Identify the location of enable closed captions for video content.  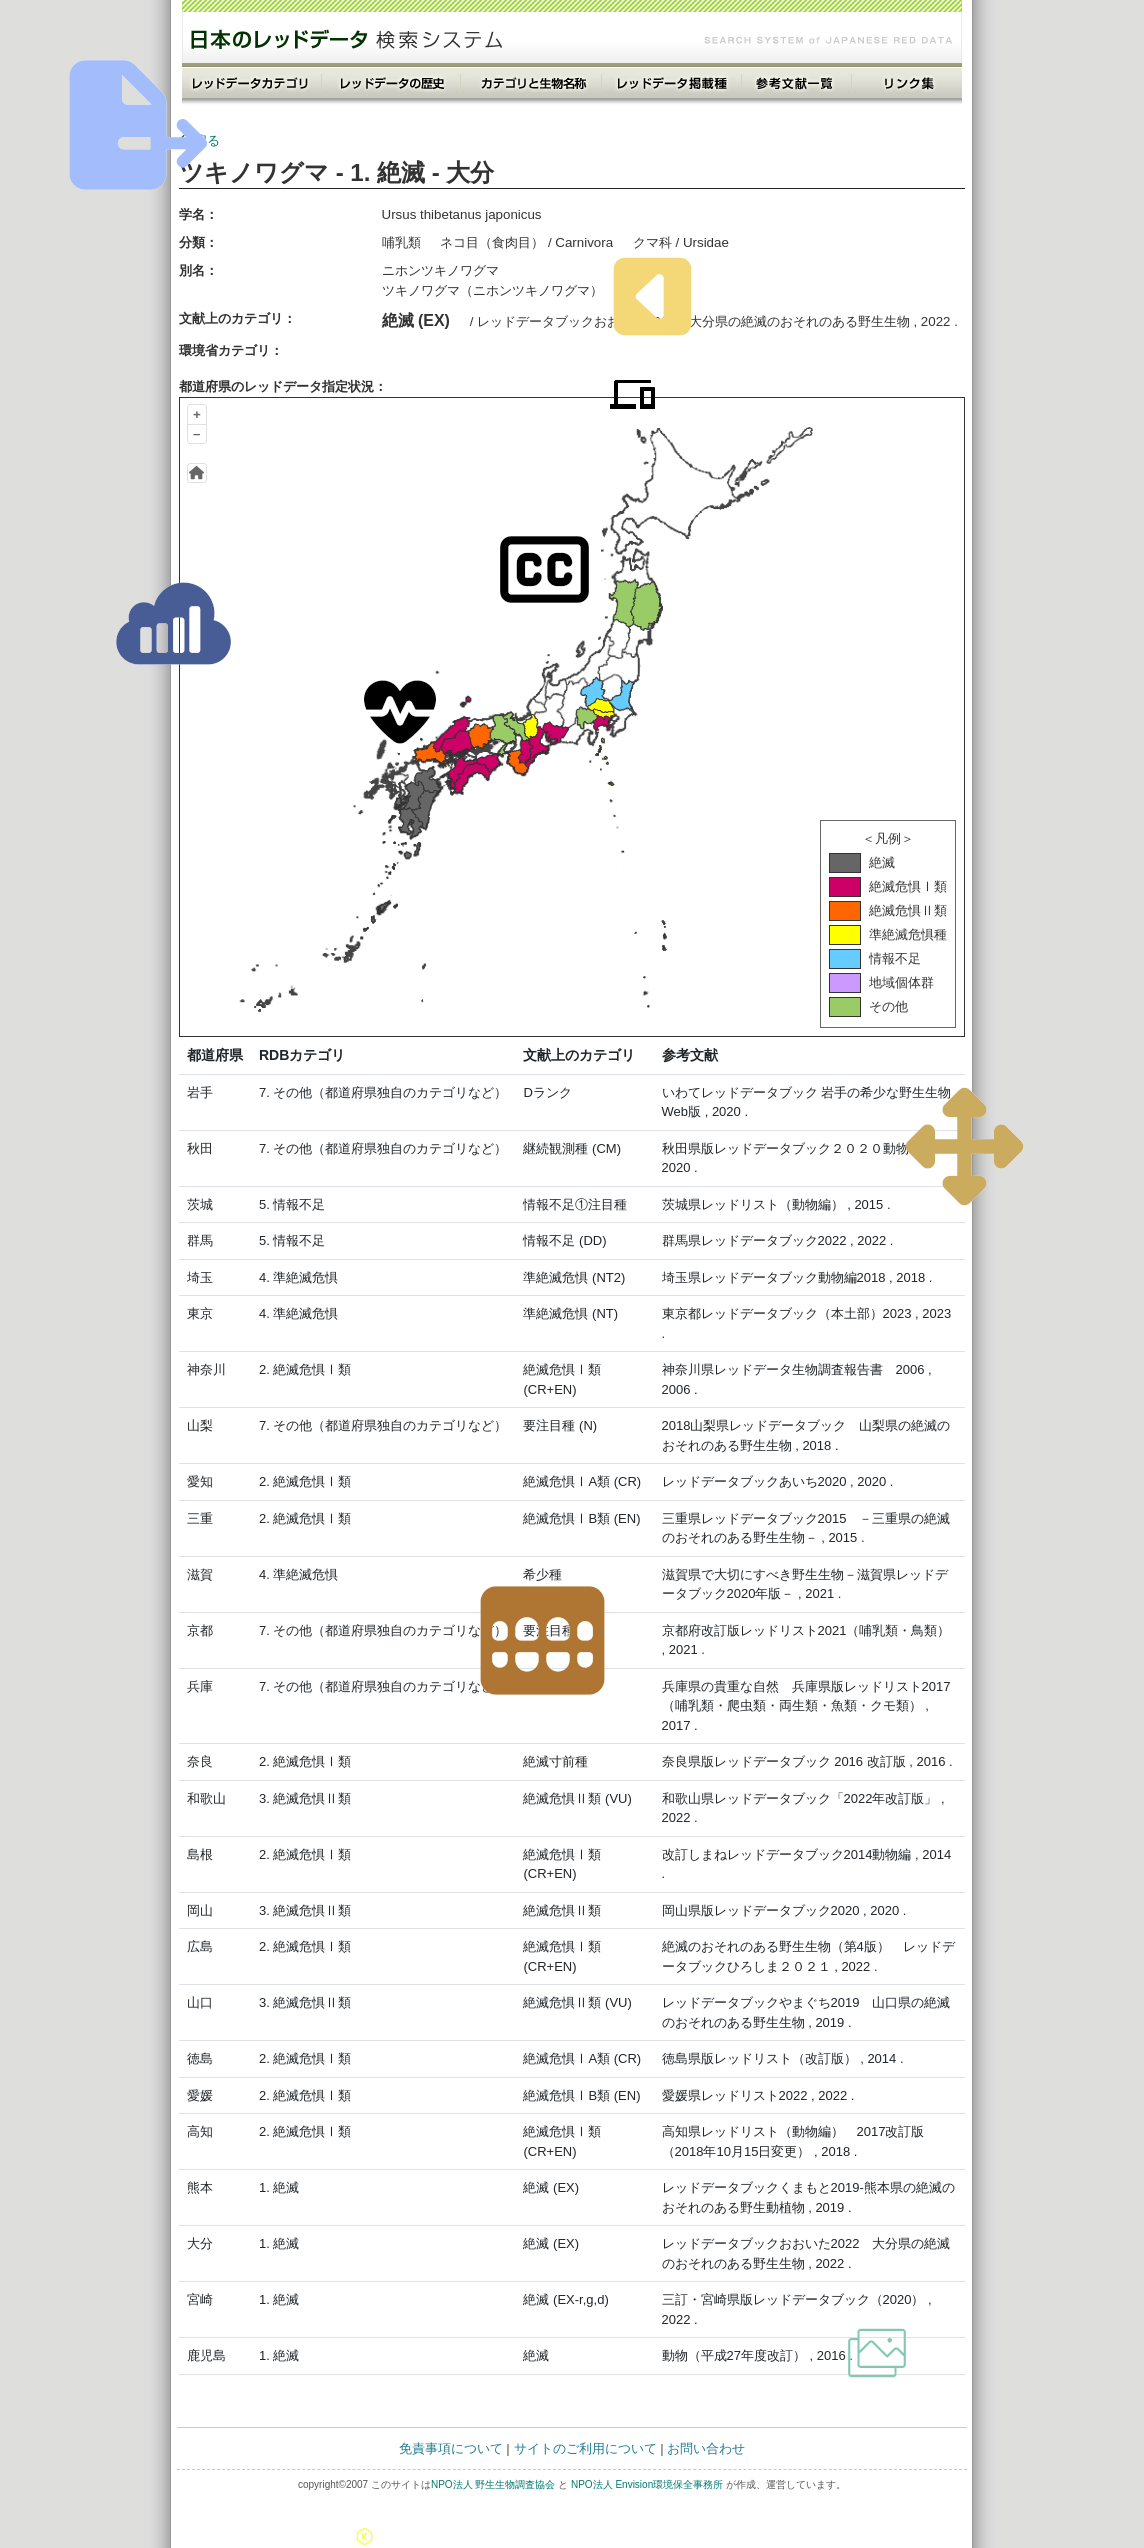
(544, 569).